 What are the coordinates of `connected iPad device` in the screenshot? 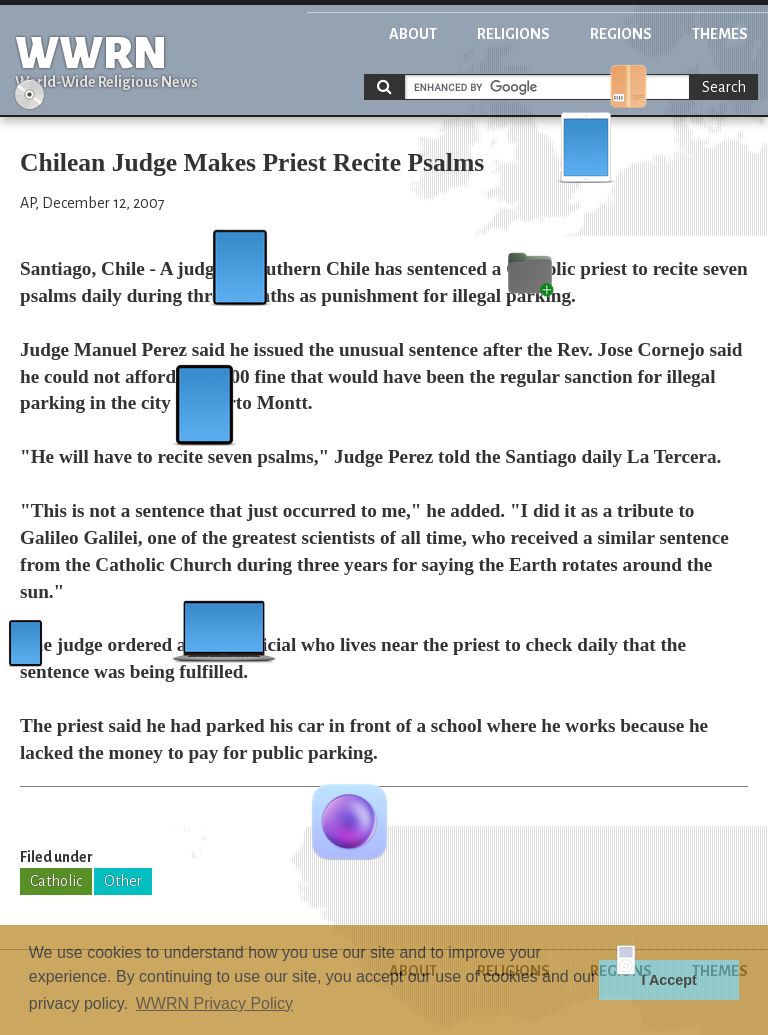 It's located at (25, 643).